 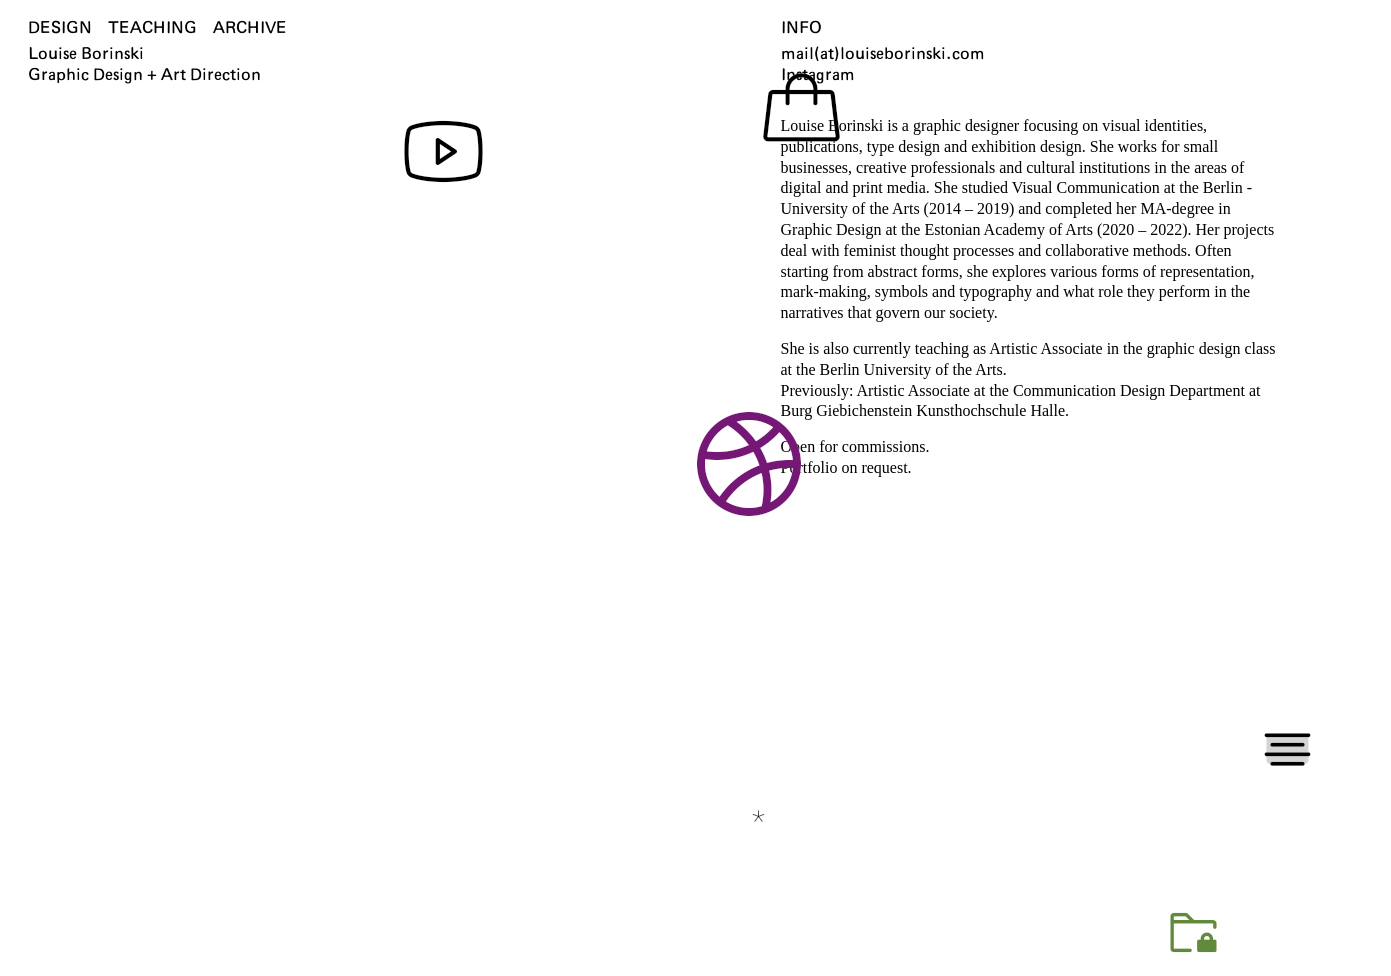 I want to click on indicates a required field in a form, so click(x=758, y=816).